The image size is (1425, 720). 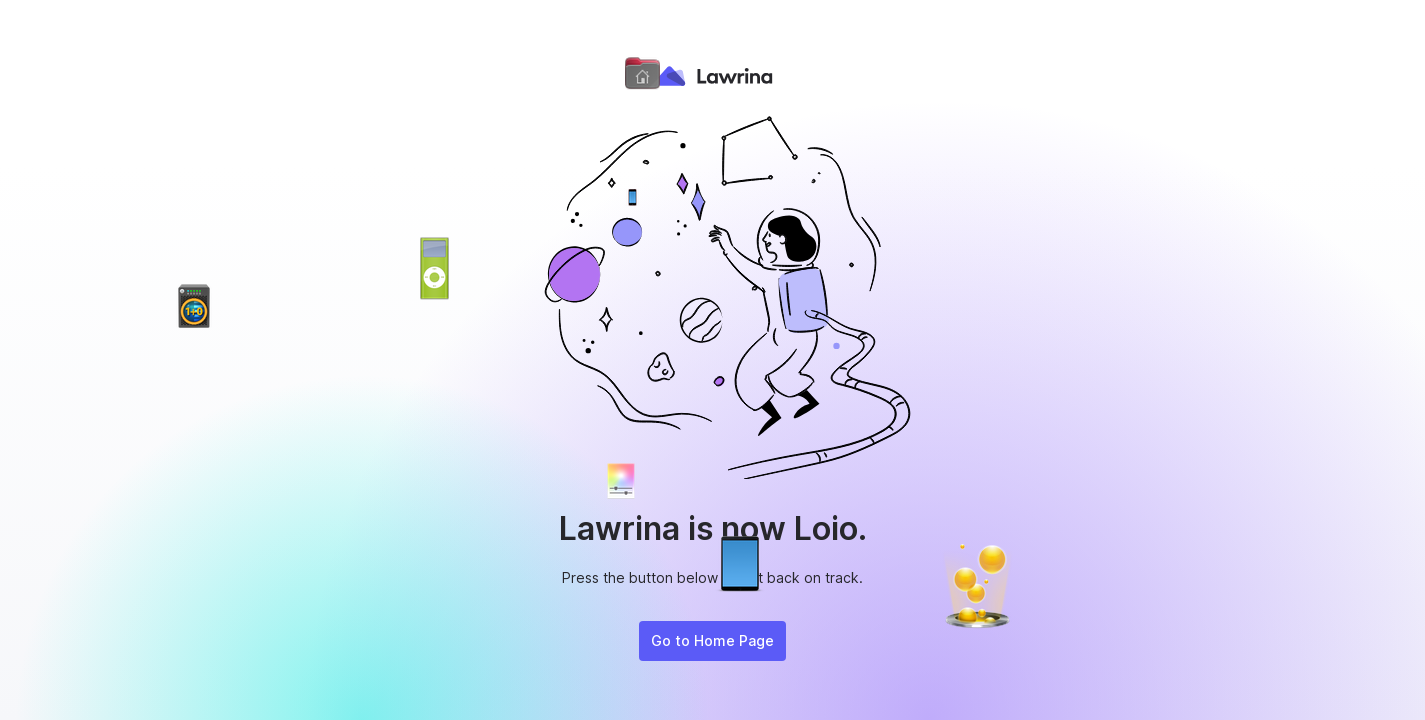 I want to click on iPod nano device in green color, so click(x=434, y=268).